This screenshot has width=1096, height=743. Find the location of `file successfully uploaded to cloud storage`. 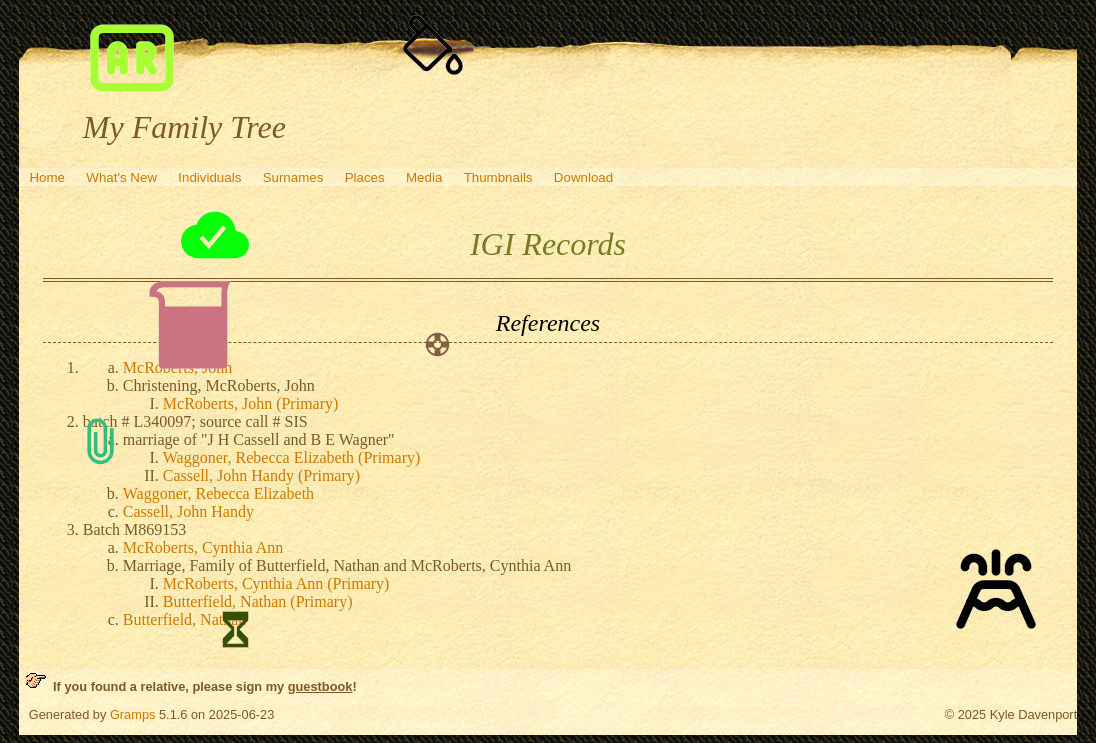

file successfully uploaded to cloud storage is located at coordinates (215, 235).